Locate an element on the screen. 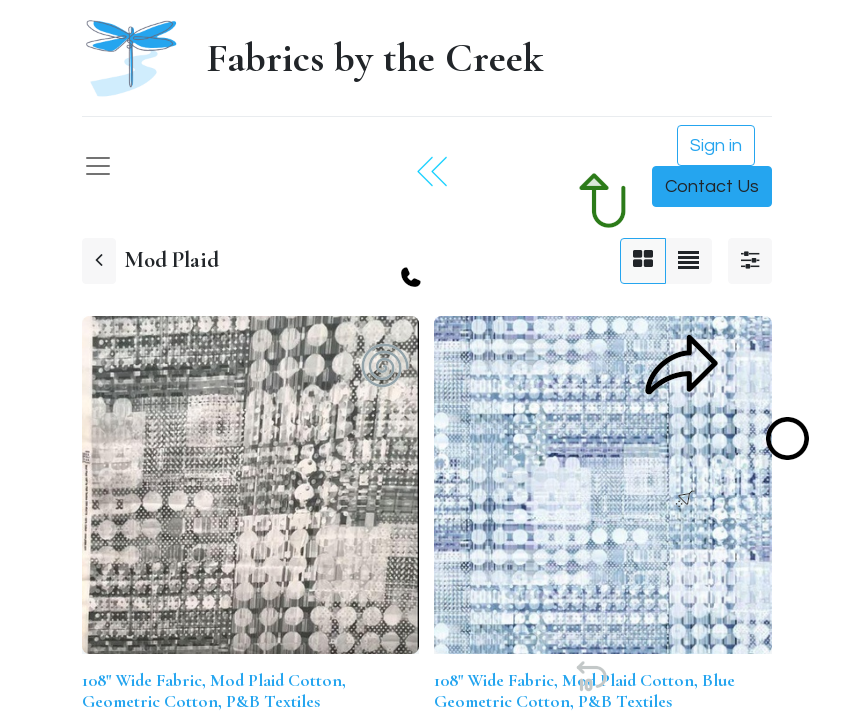 This screenshot has width=853, height=720. indicates loading or processing in progress is located at coordinates (382, 364).